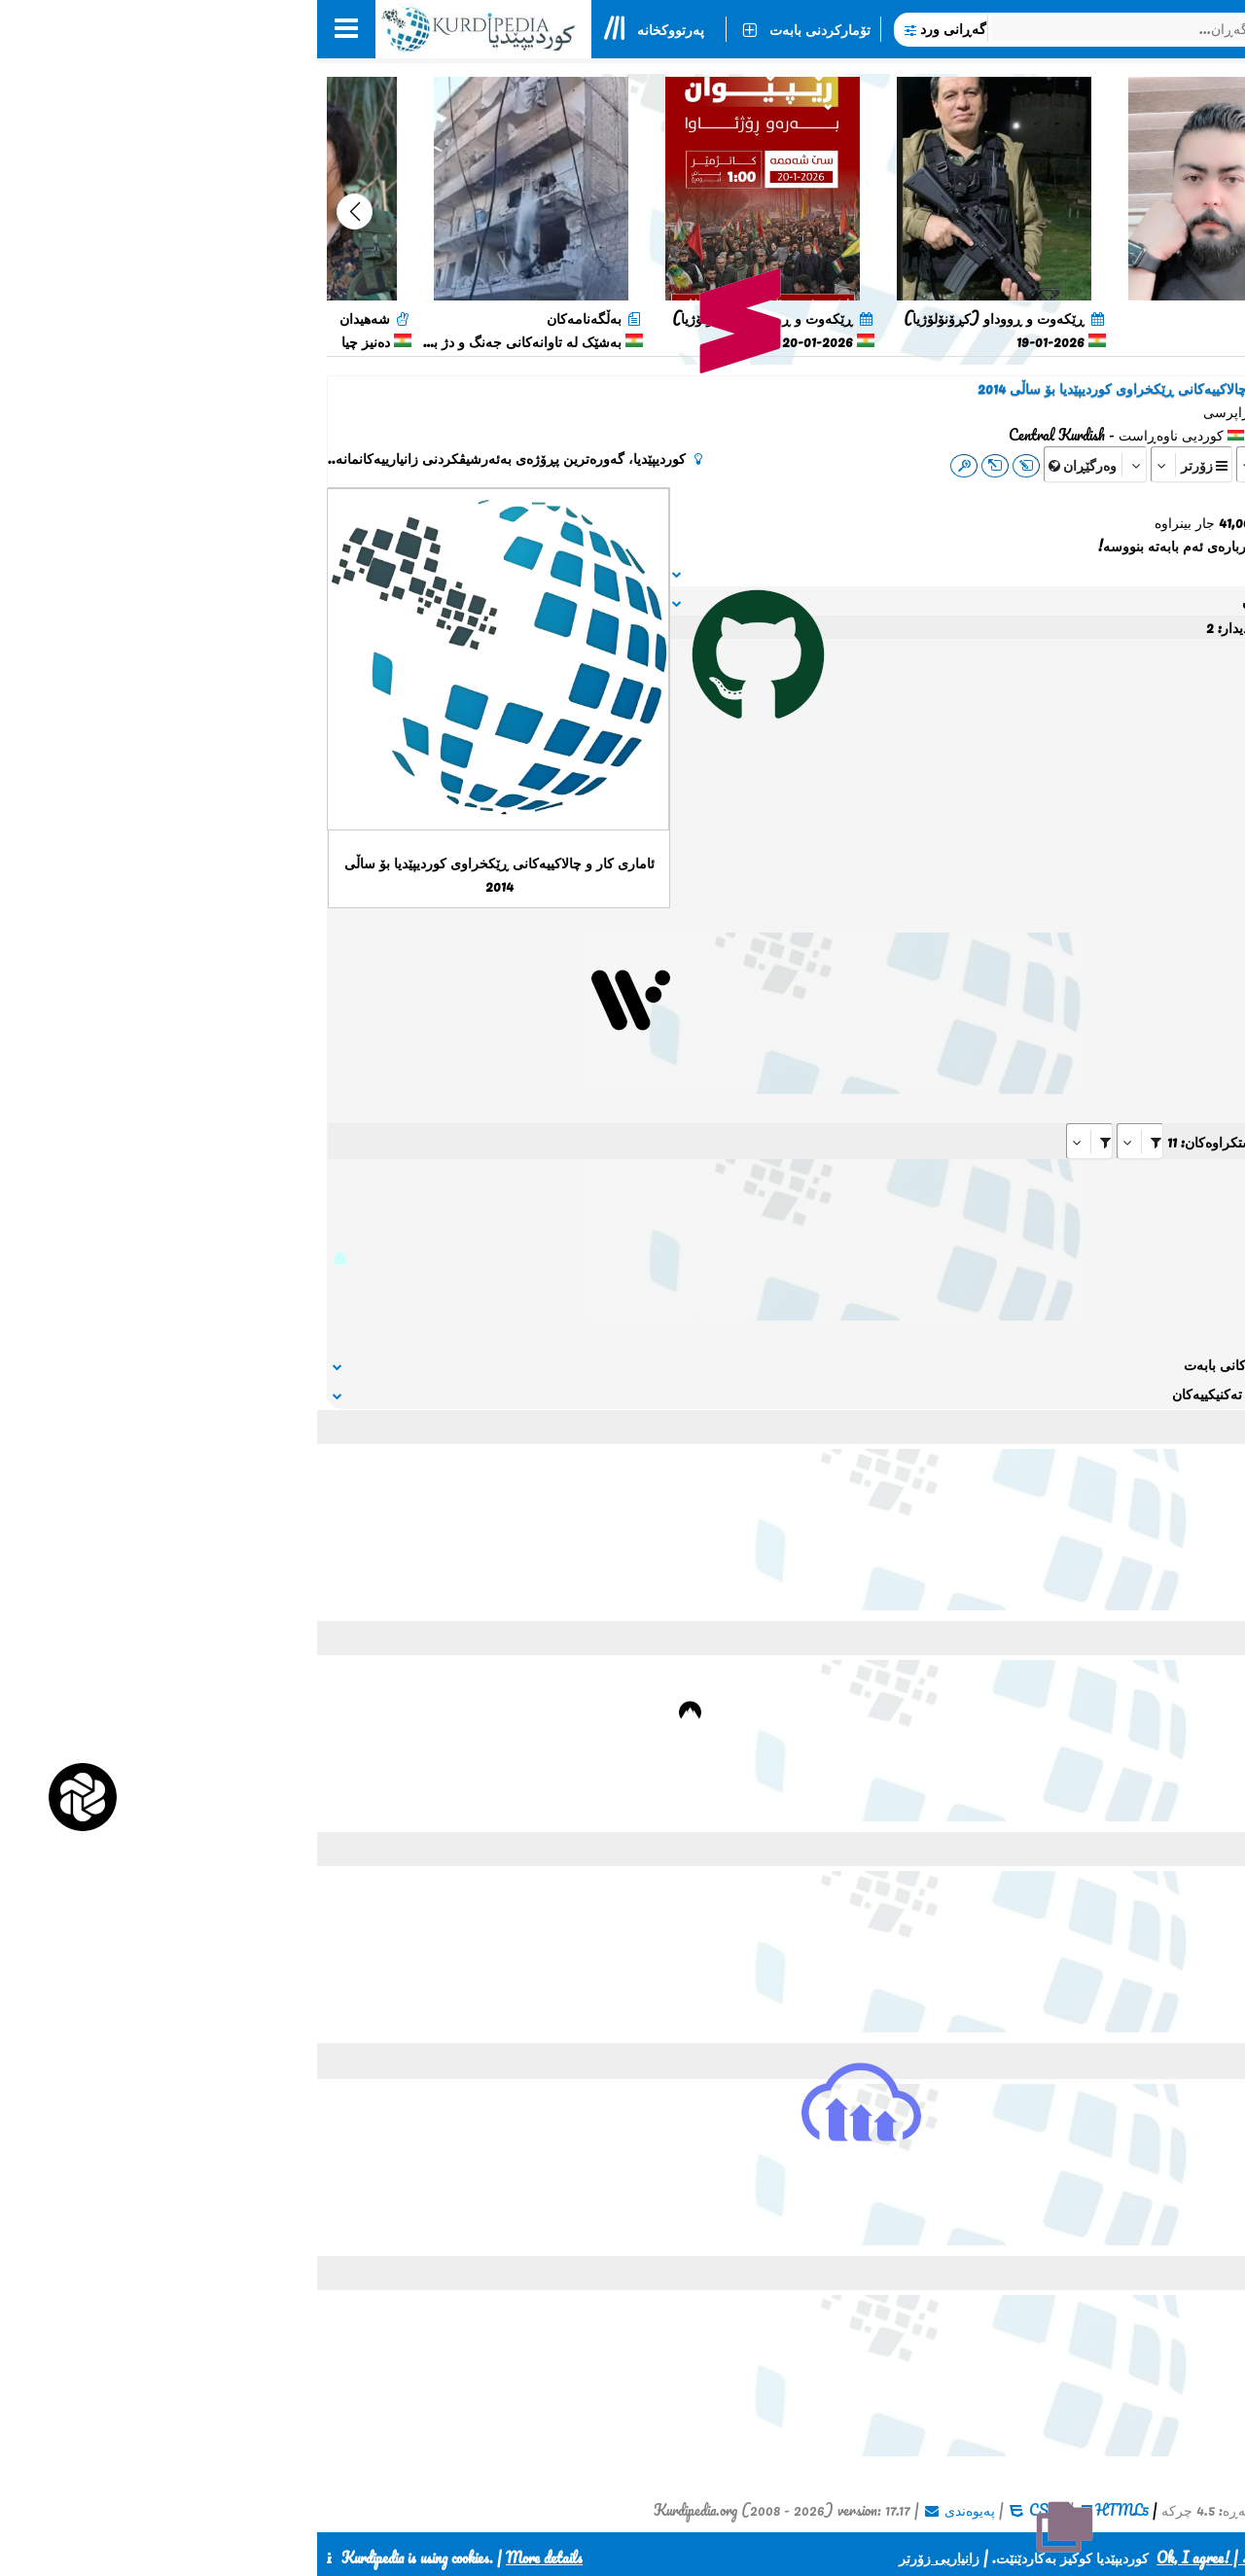 The height and width of the screenshot is (2576, 1245). I want to click on open Wear OS companion app, so click(630, 1000).